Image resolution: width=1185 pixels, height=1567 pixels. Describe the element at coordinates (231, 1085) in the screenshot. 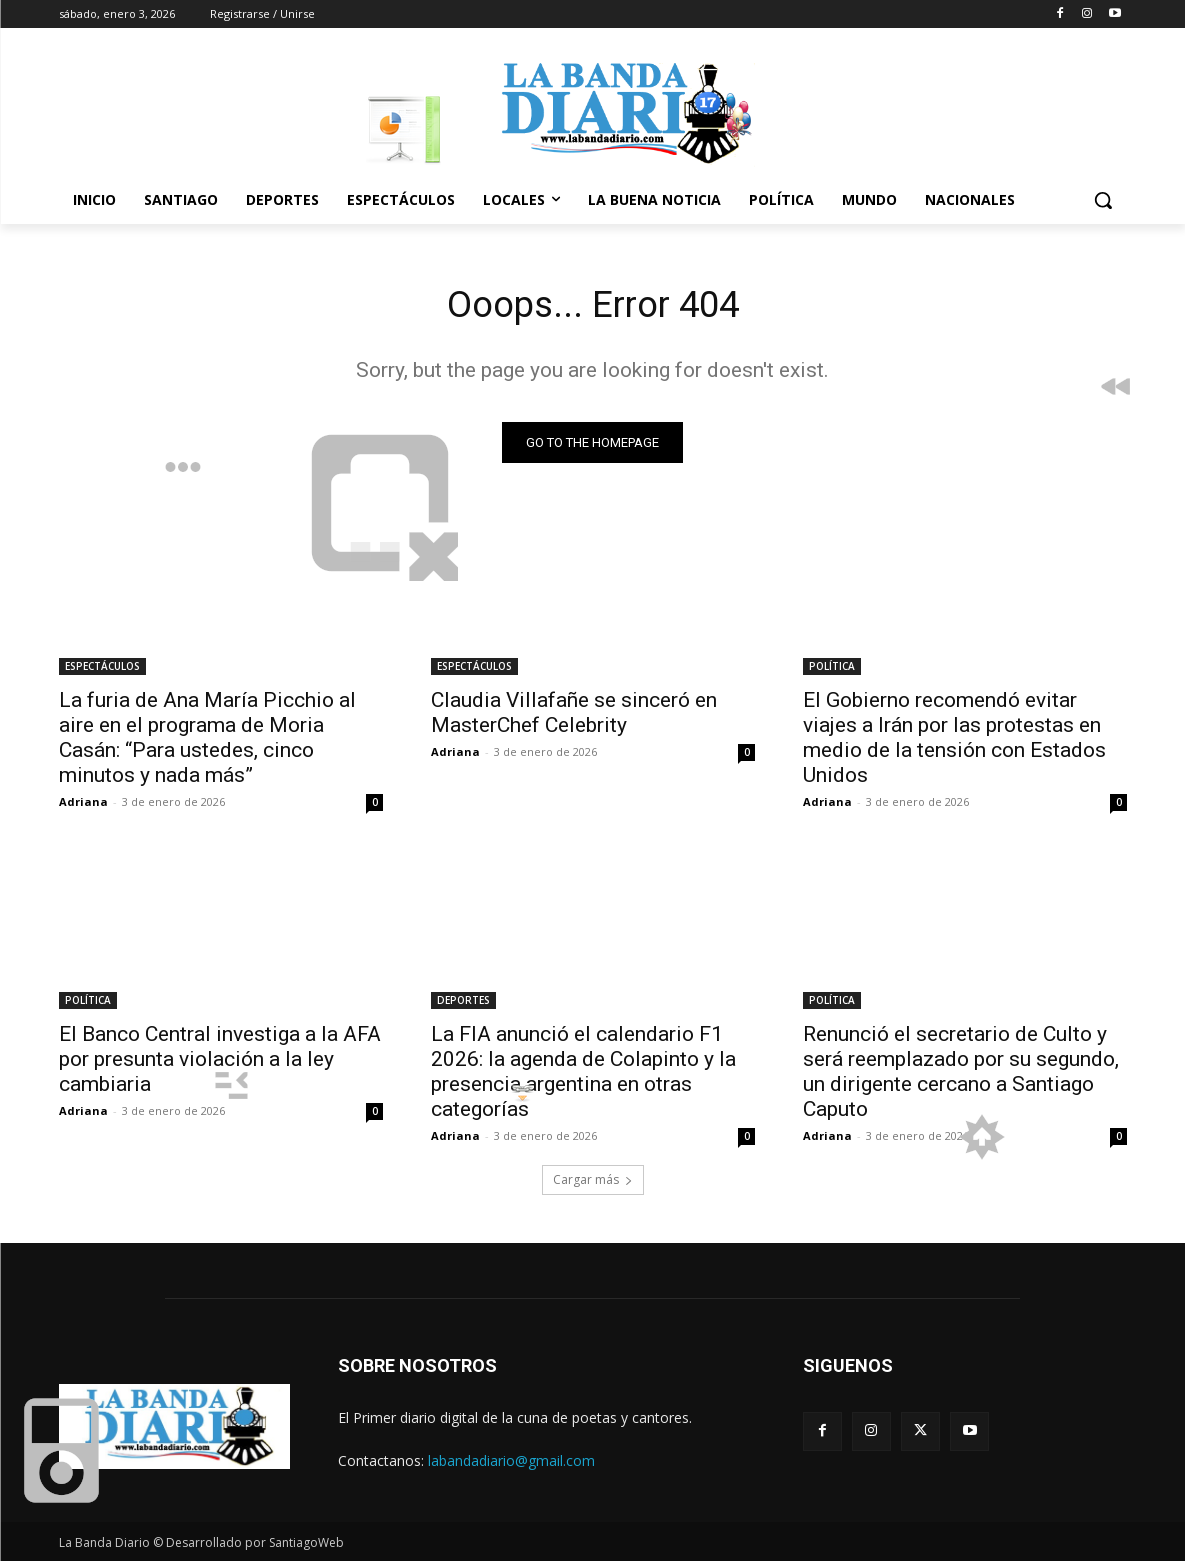

I see `increase text indentation (right-to-left layout)` at that location.